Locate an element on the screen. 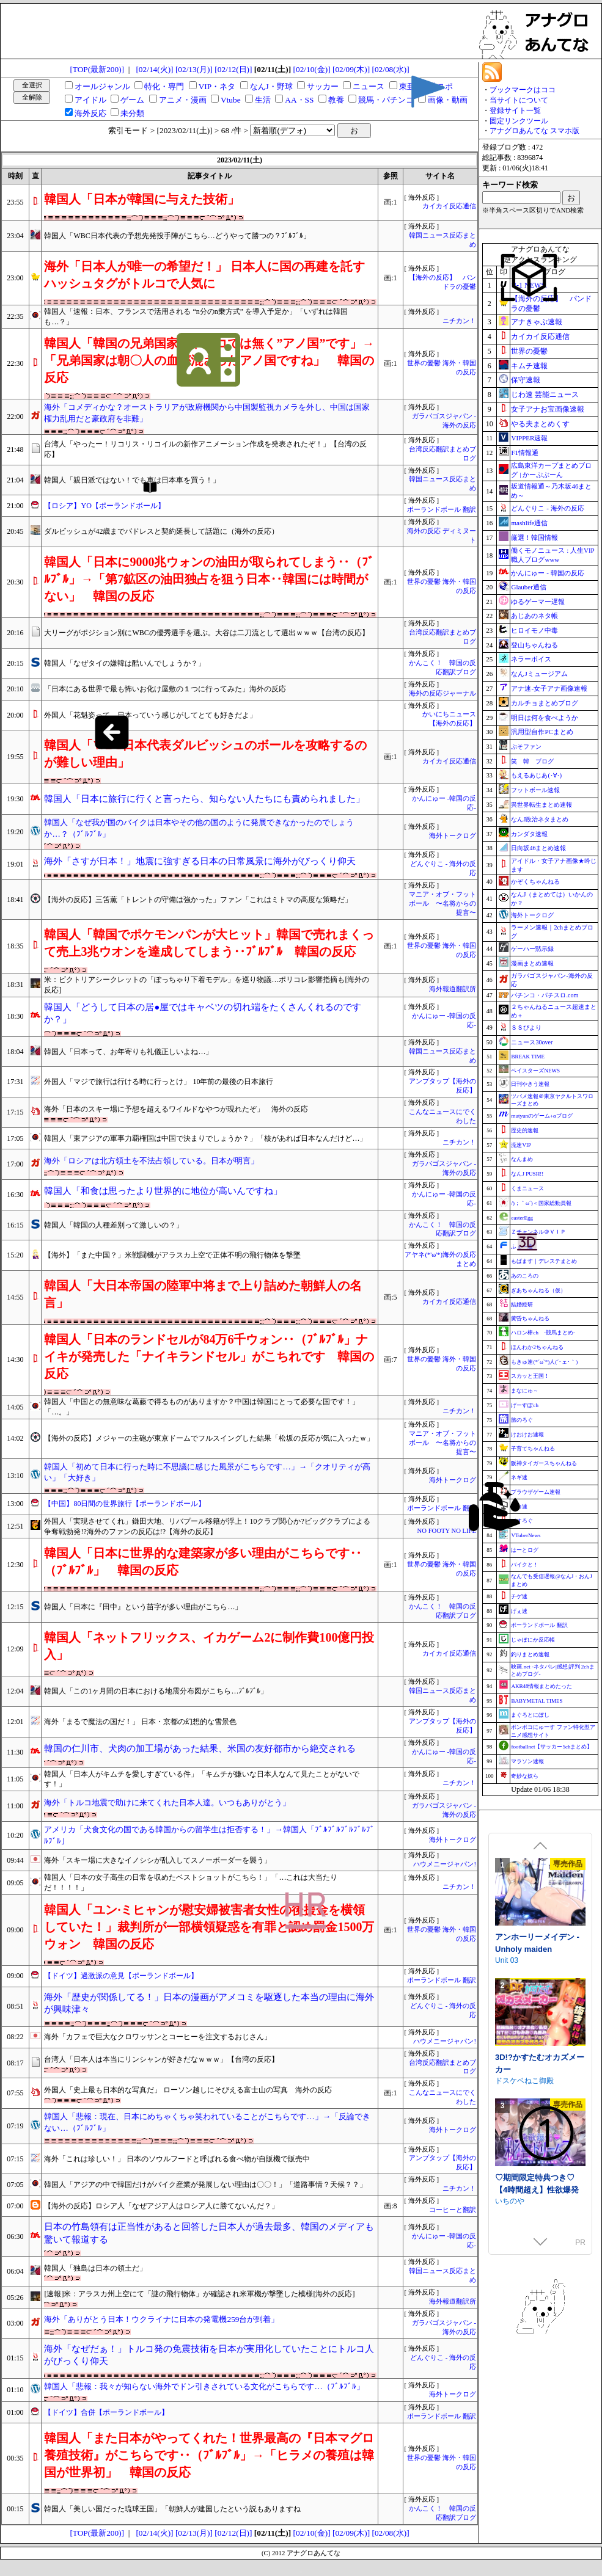  start or join a video conference is located at coordinates (208, 360).